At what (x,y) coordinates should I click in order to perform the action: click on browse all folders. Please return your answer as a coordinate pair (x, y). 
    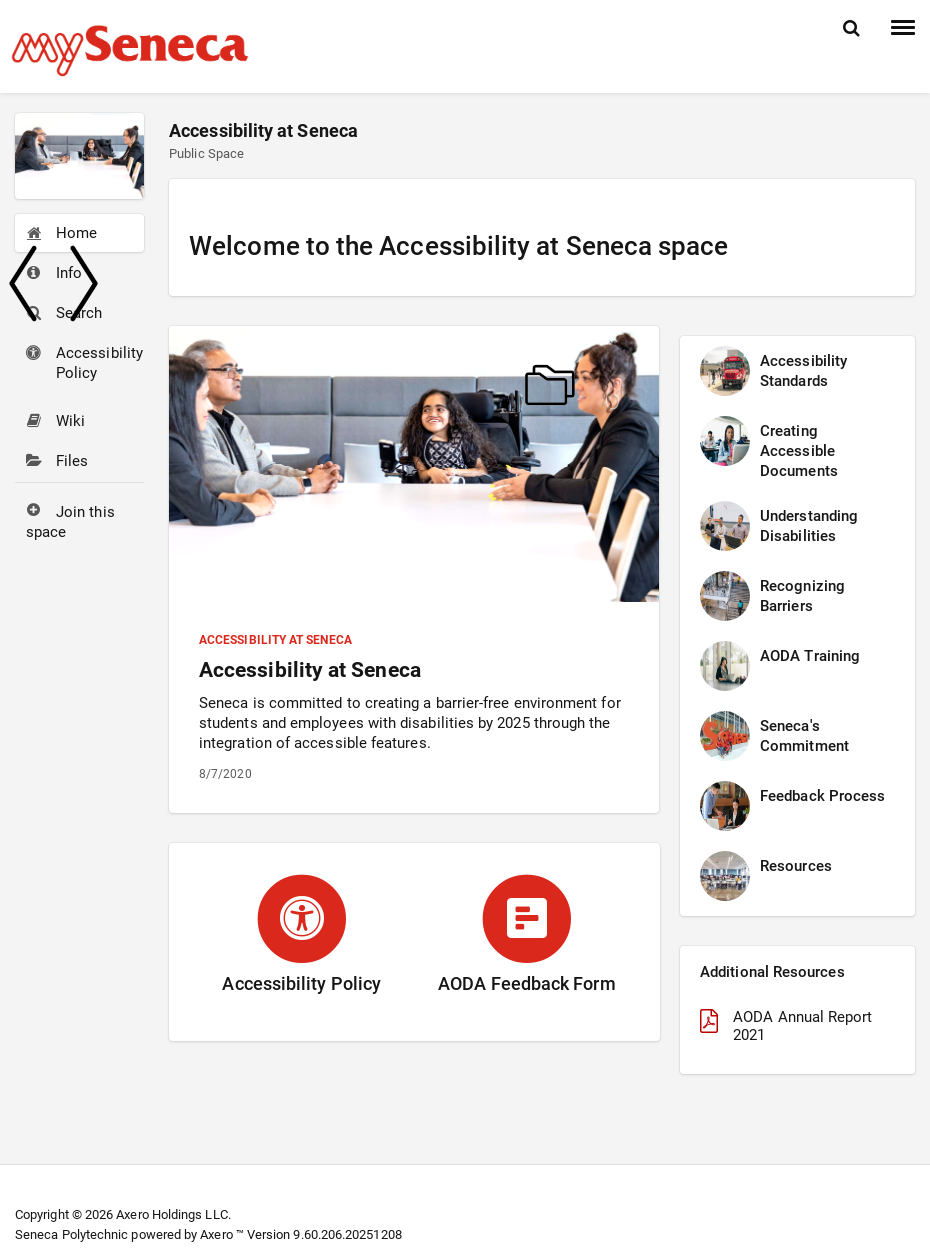
    Looking at the image, I should click on (549, 385).